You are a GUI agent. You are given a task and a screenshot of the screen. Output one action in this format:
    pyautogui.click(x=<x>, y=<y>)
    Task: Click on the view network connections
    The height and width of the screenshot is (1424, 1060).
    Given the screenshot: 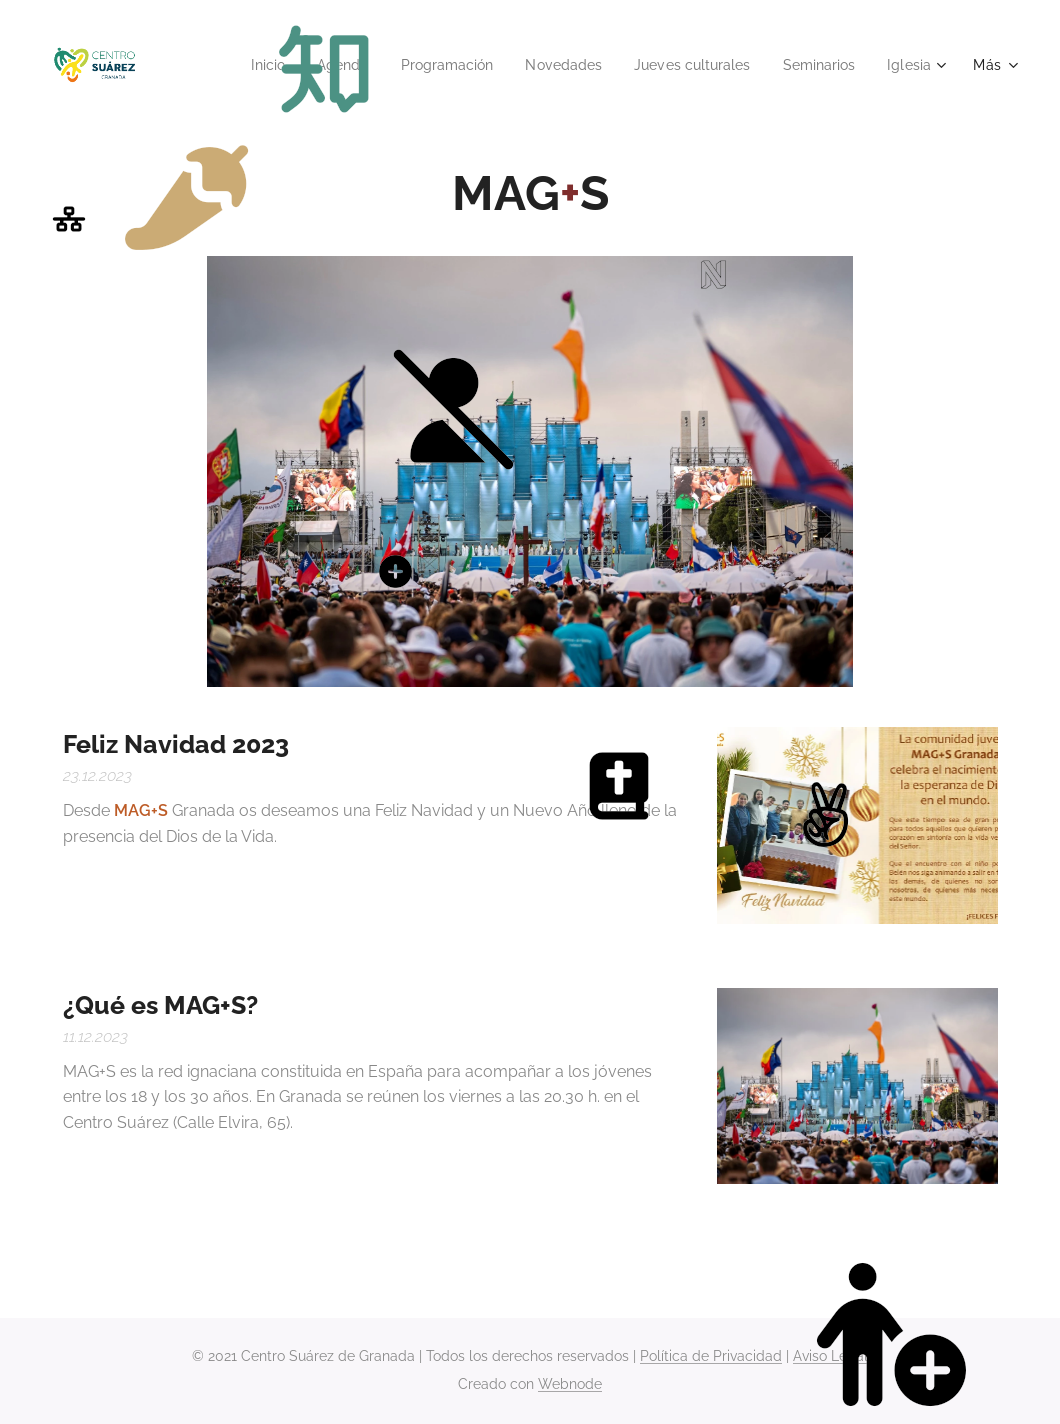 What is the action you would take?
    pyautogui.click(x=69, y=219)
    